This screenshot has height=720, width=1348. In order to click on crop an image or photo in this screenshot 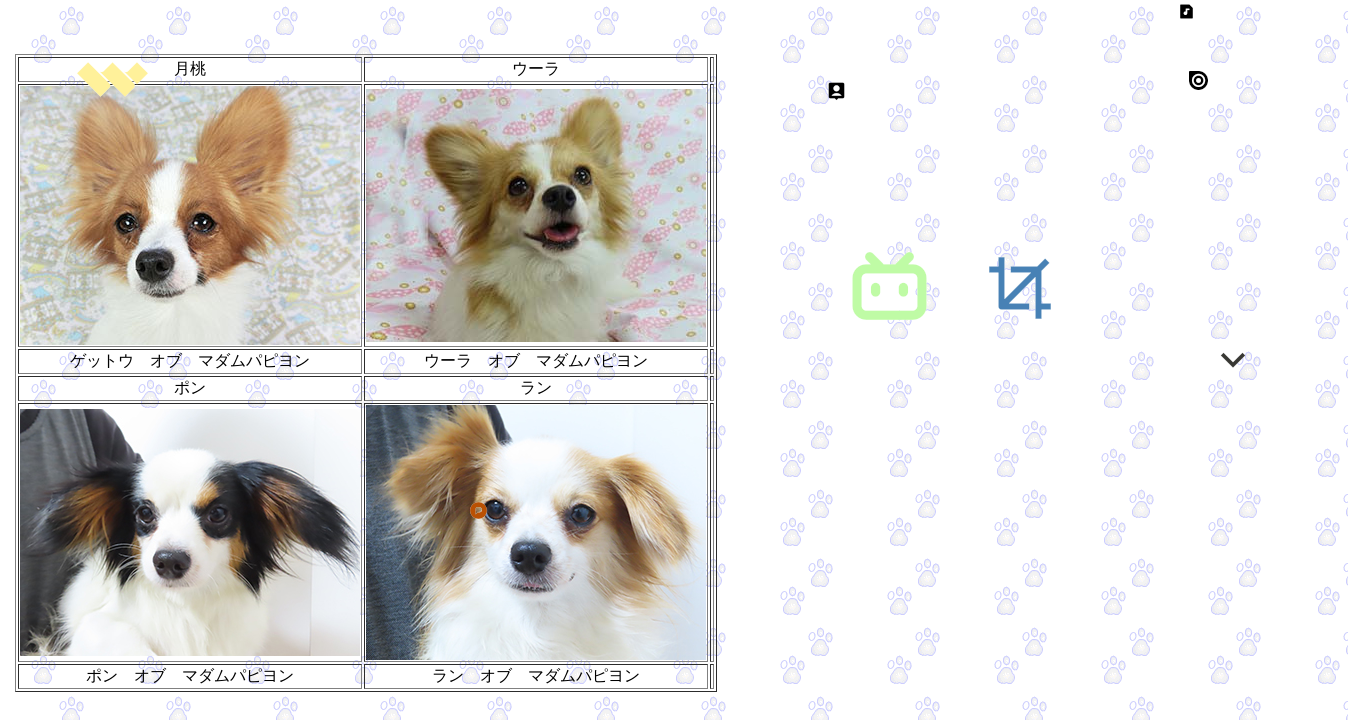, I will do `click(1020, 288)`.